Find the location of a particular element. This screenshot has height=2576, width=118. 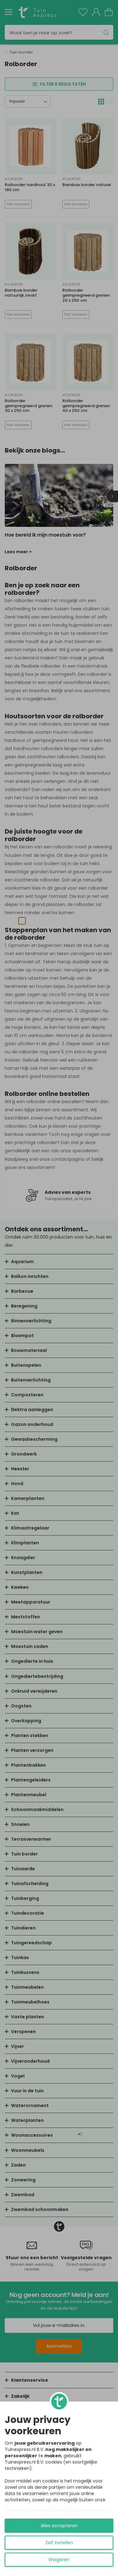

stop debugging session is located at coordinates (22, 921).